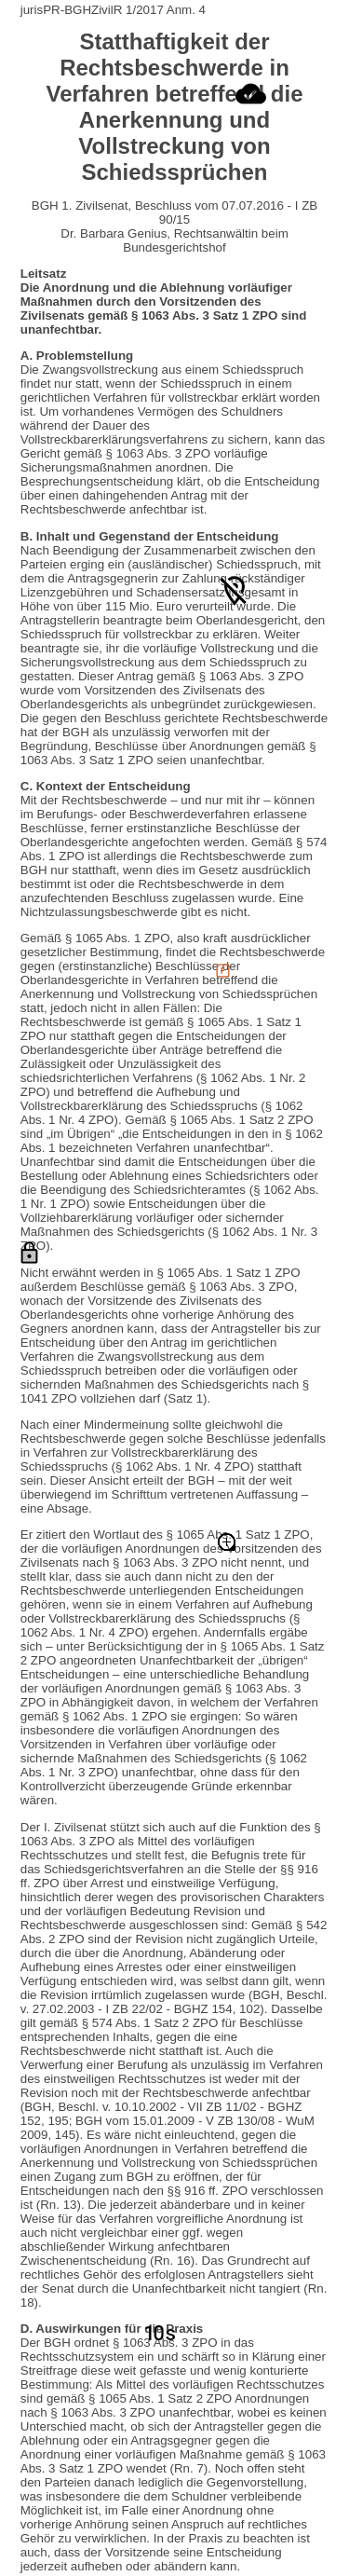  Describe the element at coordinates (235, 591) in the screenshot. I see `location services disabled` at that location.